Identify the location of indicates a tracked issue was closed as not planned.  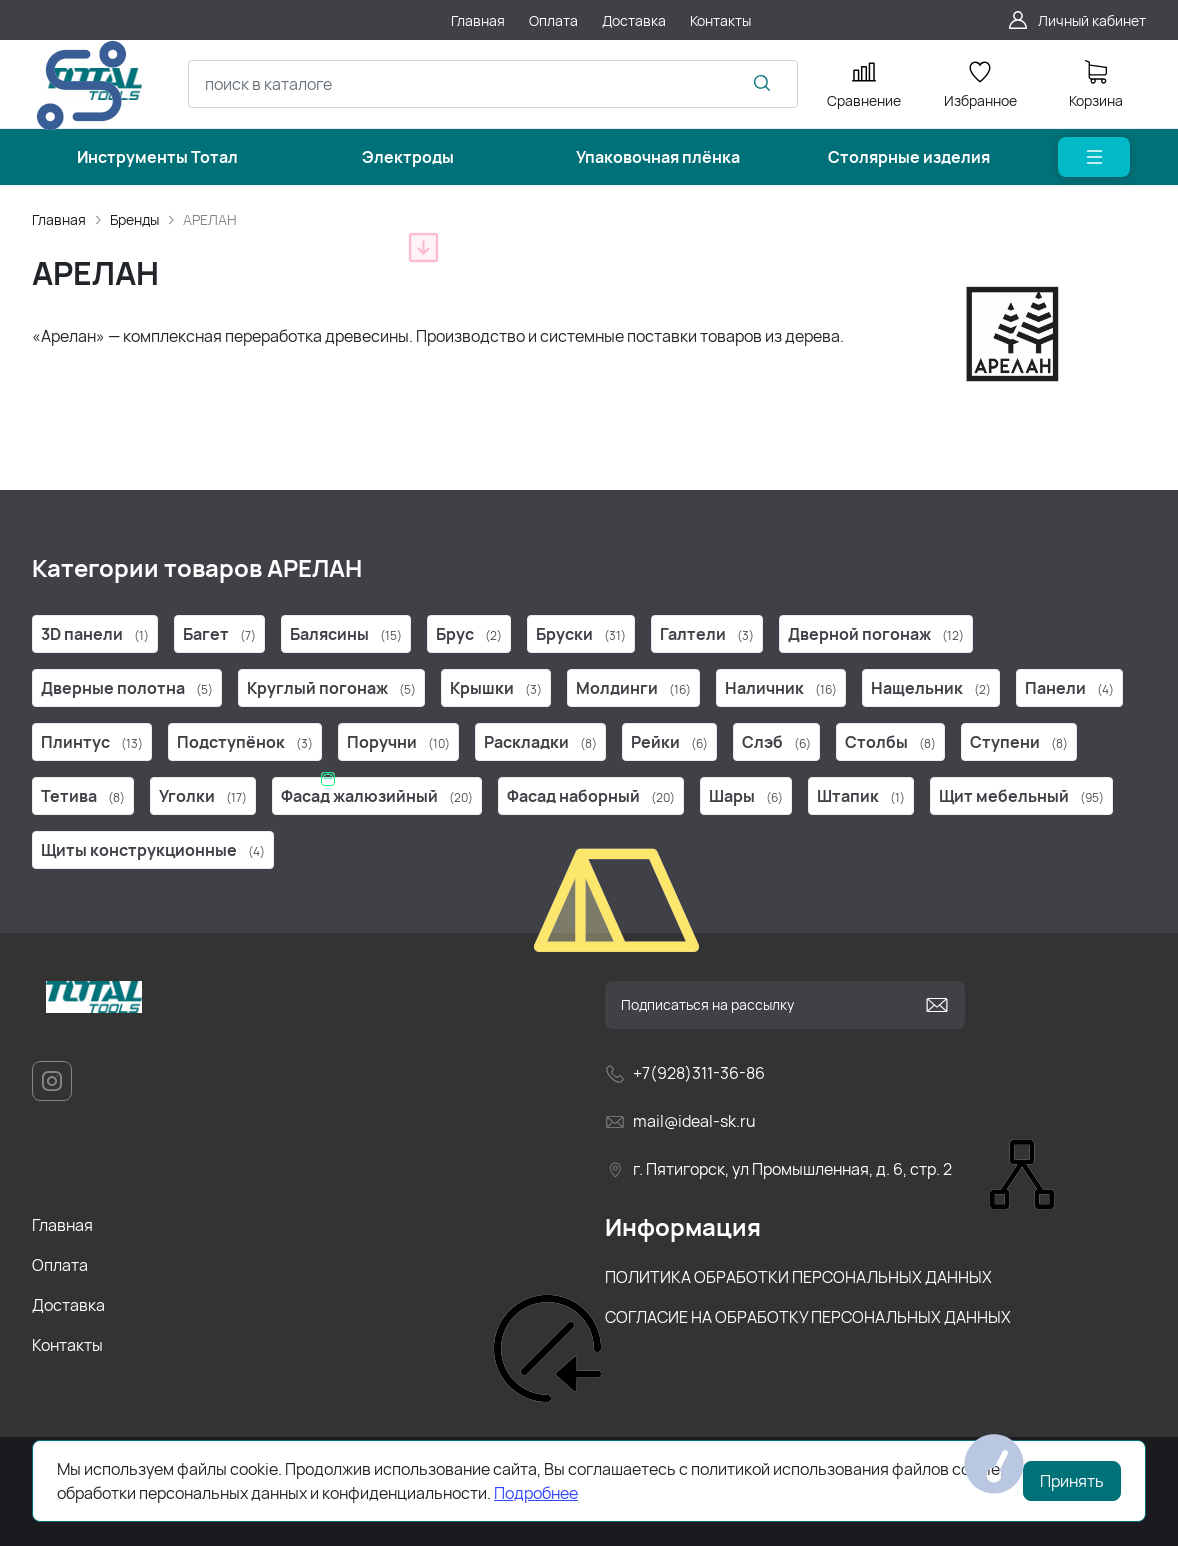
(547, 1348).